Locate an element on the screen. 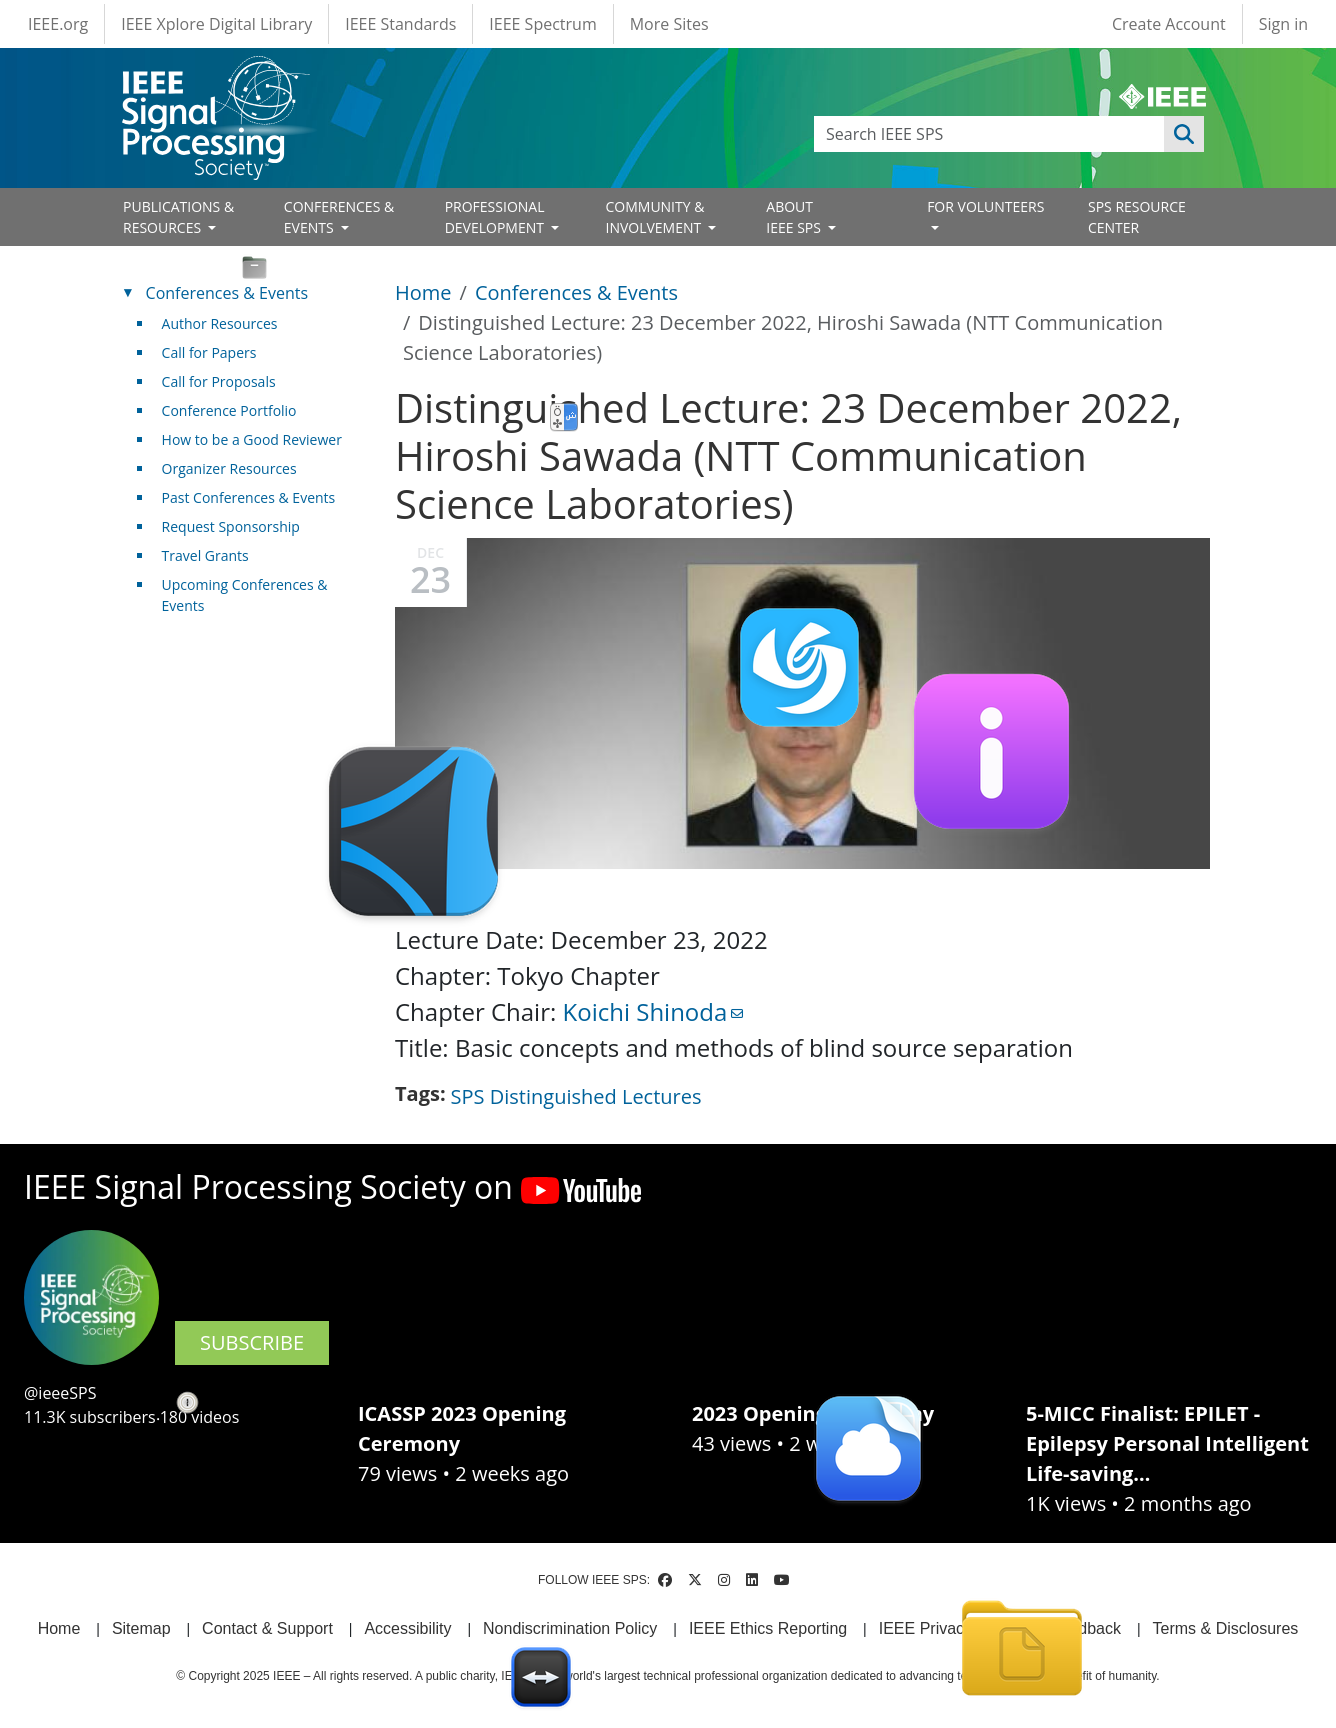  open the character map application is located at coordinates (564, 417).